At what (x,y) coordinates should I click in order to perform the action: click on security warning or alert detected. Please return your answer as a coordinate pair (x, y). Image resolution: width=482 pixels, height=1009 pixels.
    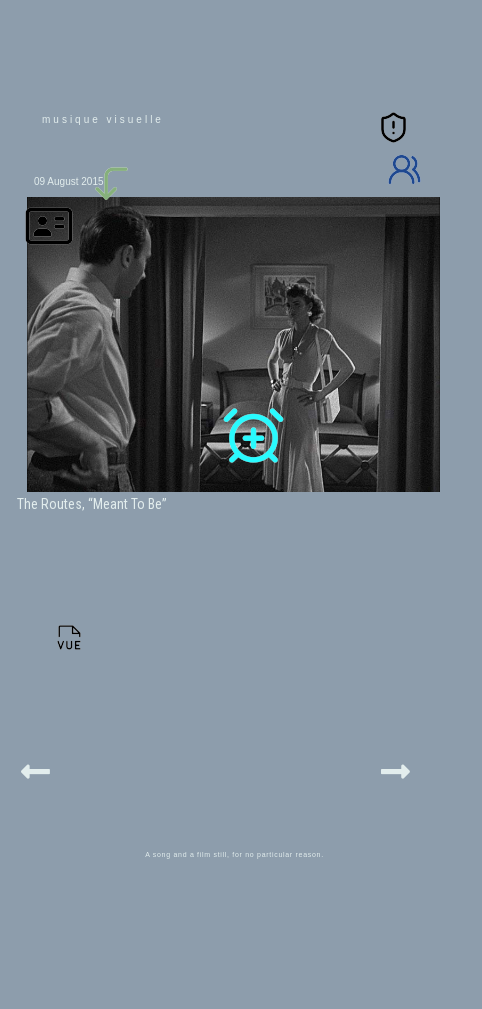
    Looking at the image, I should click on (393, 127).